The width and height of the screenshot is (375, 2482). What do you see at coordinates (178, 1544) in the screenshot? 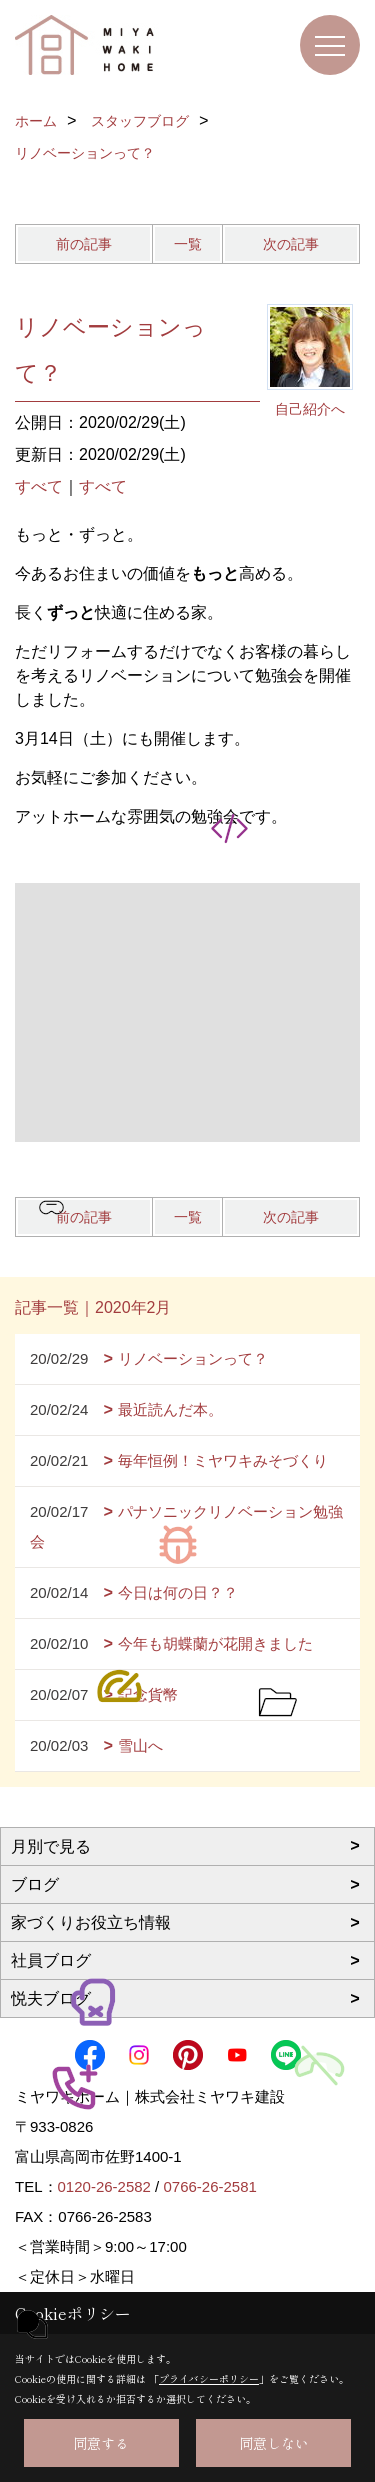
I see `report a bug or issue` at bounding box center [178, 1544].